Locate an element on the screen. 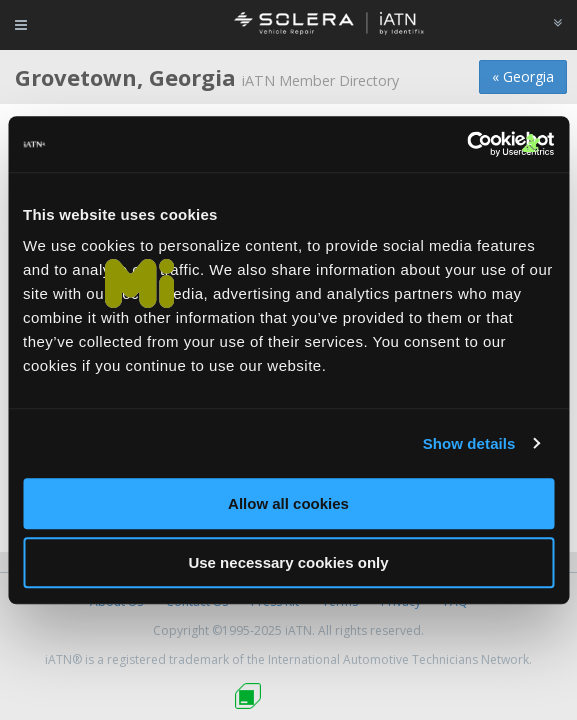 The width and height of the screenshot is (577, 720). ratatui terminal UI library logo is located at coordinates (531, 143).